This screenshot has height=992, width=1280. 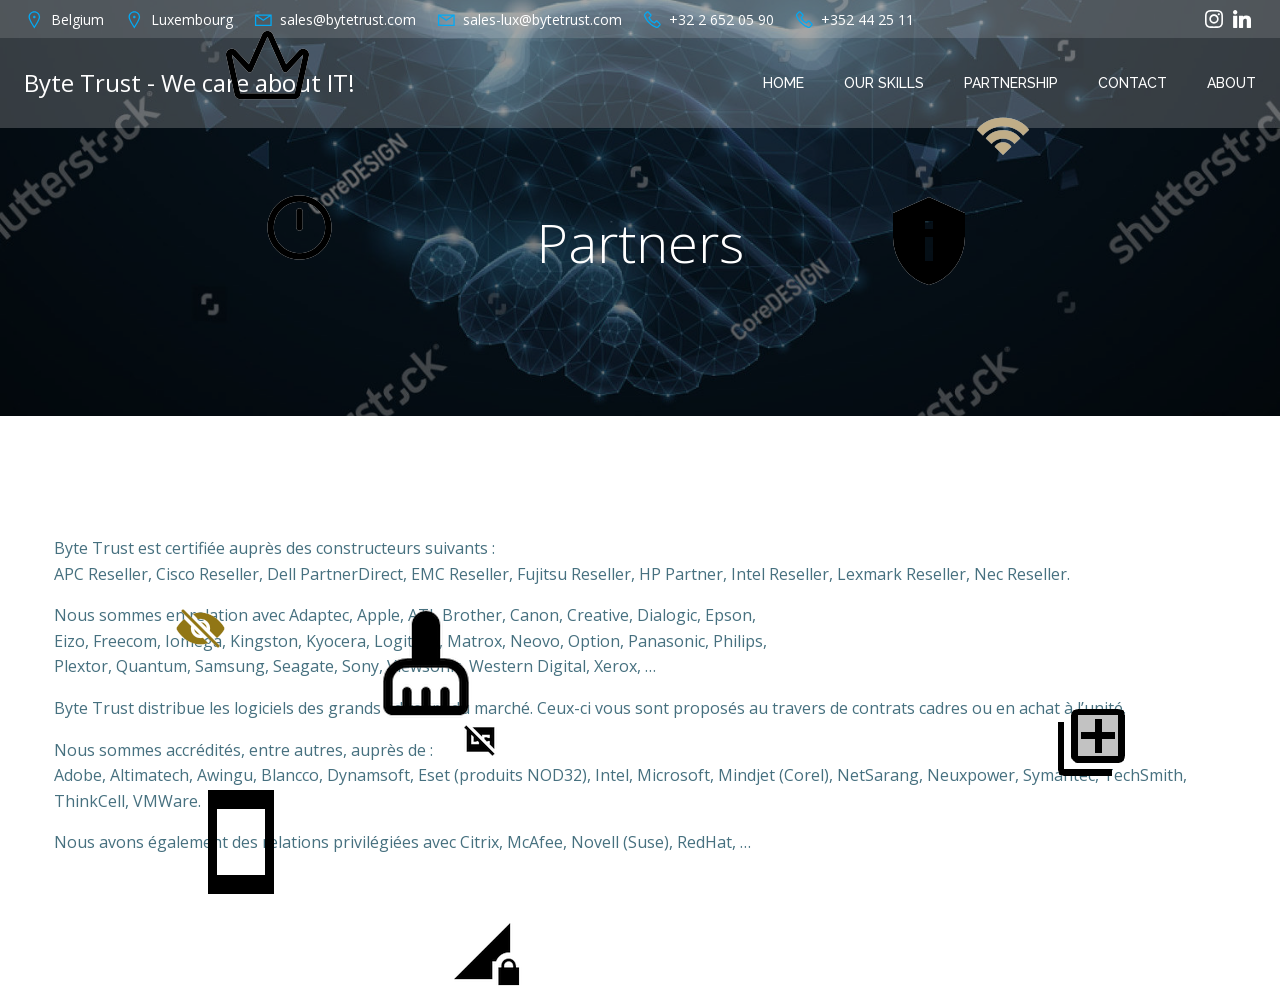 What do you see at coordinates (299, 227) in the screenshot?
I see `view current time or check the clock` at bounding box center [299, 227].